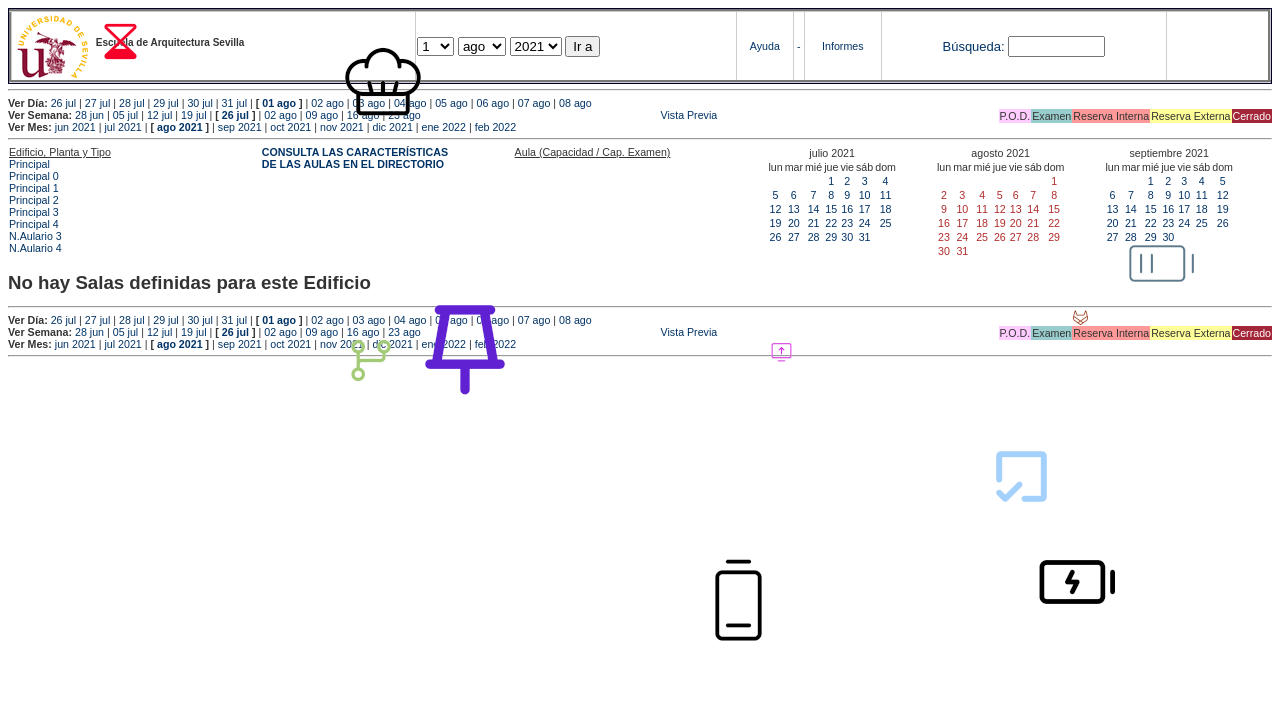 Image resolution: width=1280 pixels, height=720 pixels. Describe the element at coordinates (383, 83) in the screenshot. I see `browse recipes or cooking content` at that location.